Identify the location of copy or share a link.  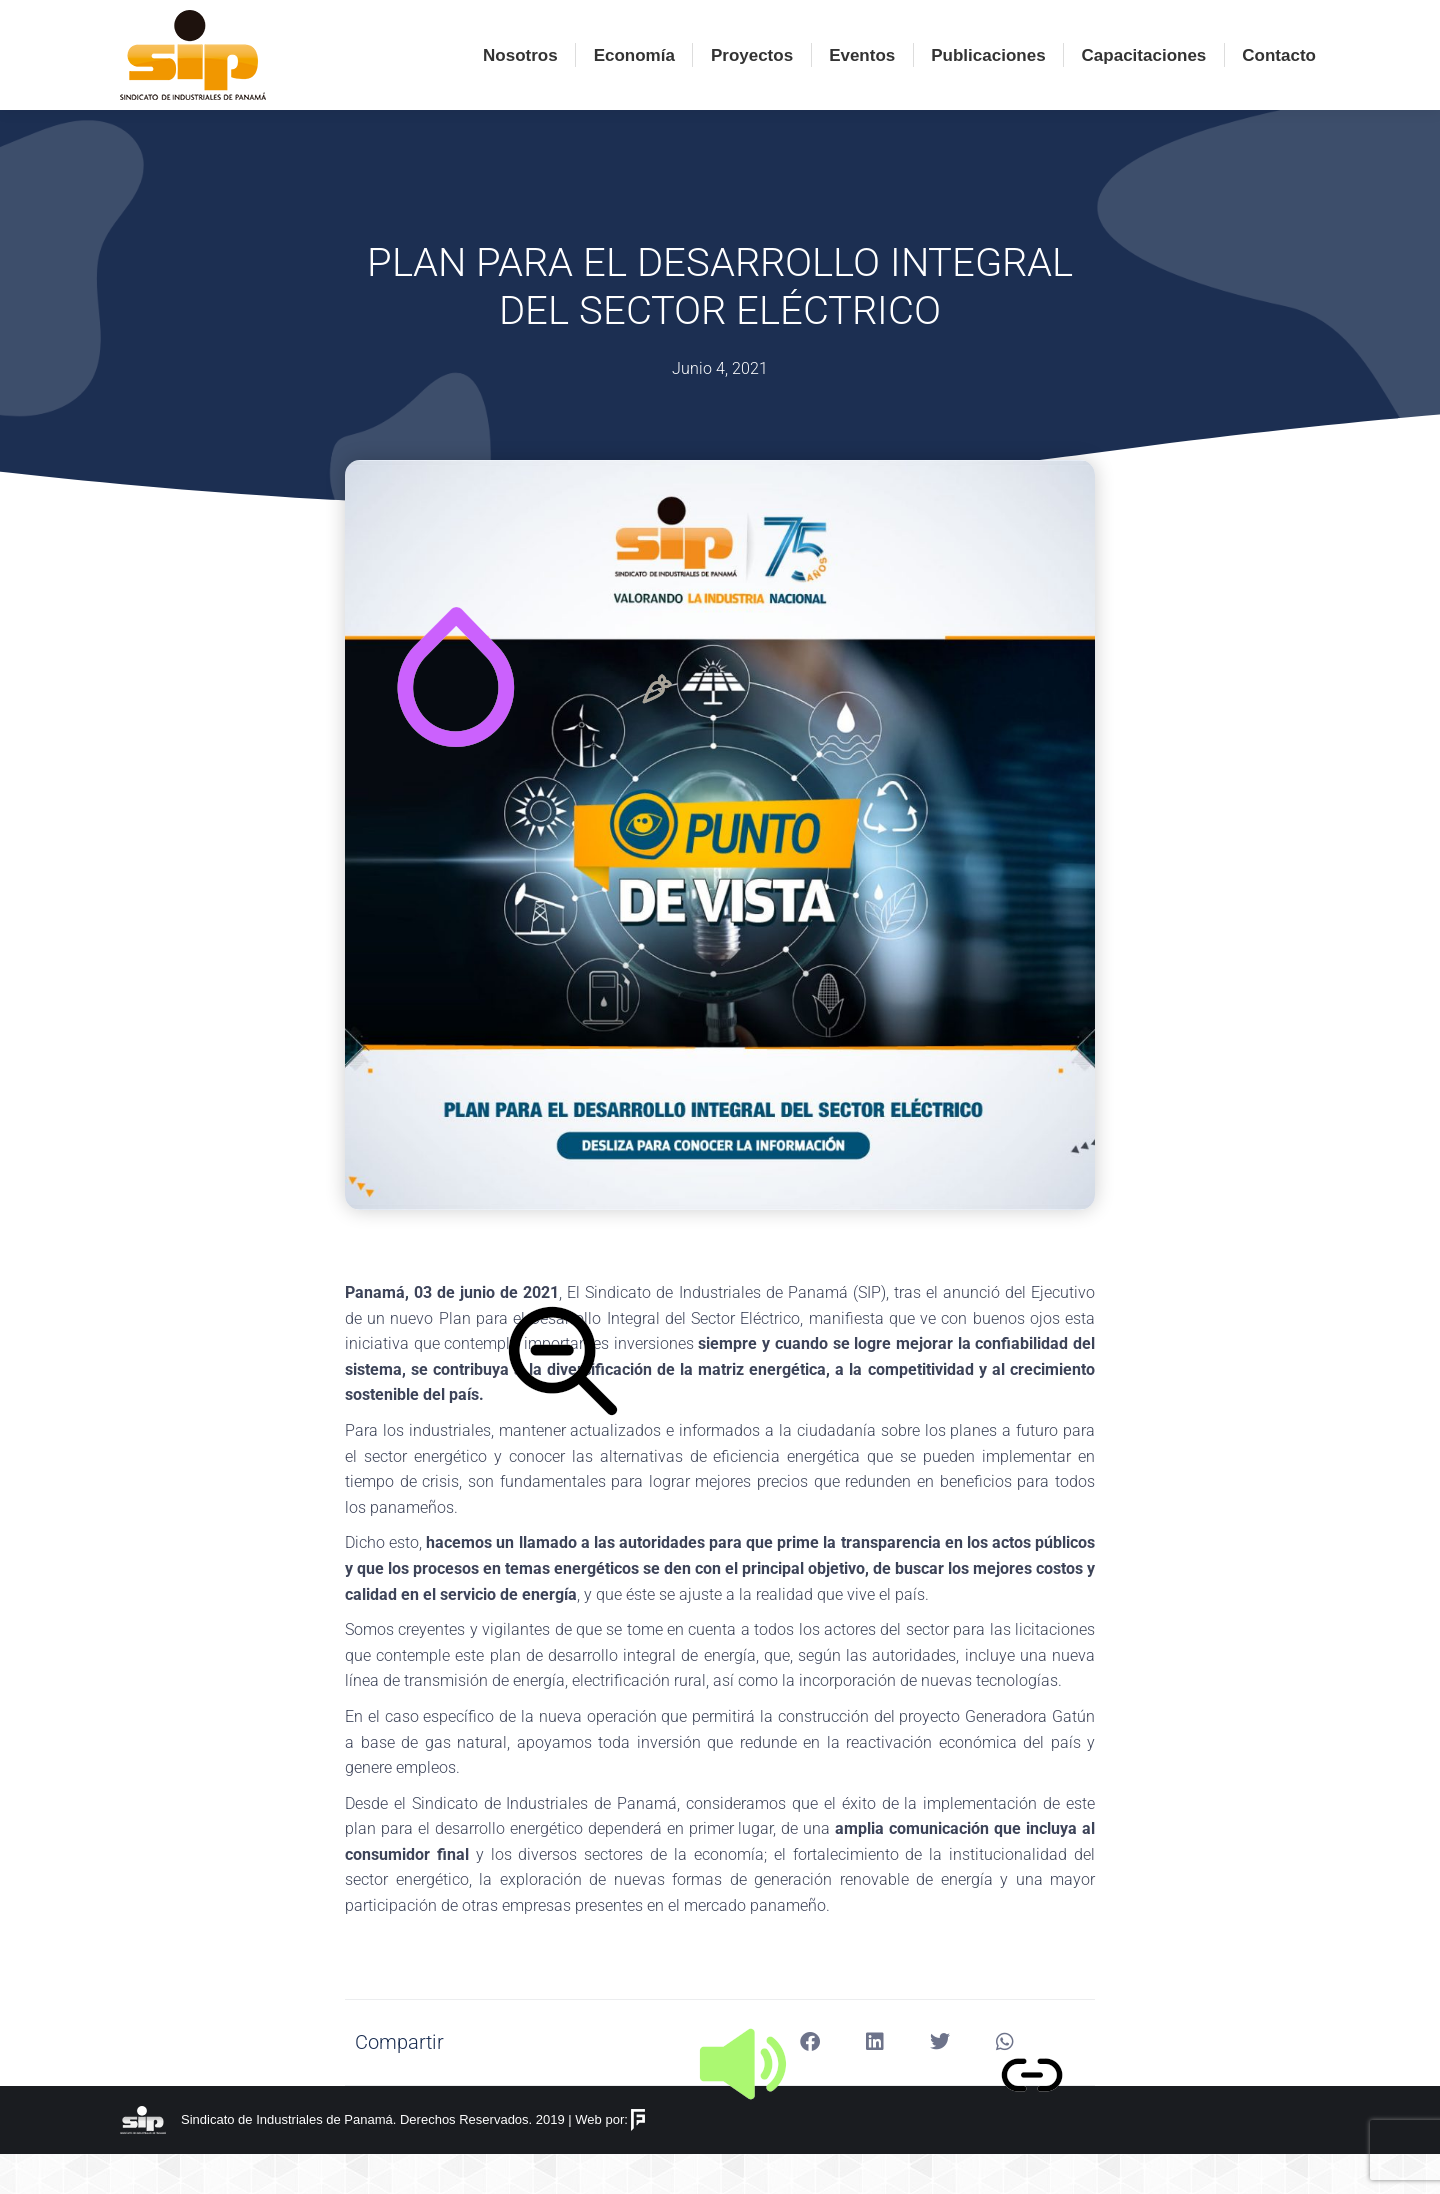
(1032, 2075).